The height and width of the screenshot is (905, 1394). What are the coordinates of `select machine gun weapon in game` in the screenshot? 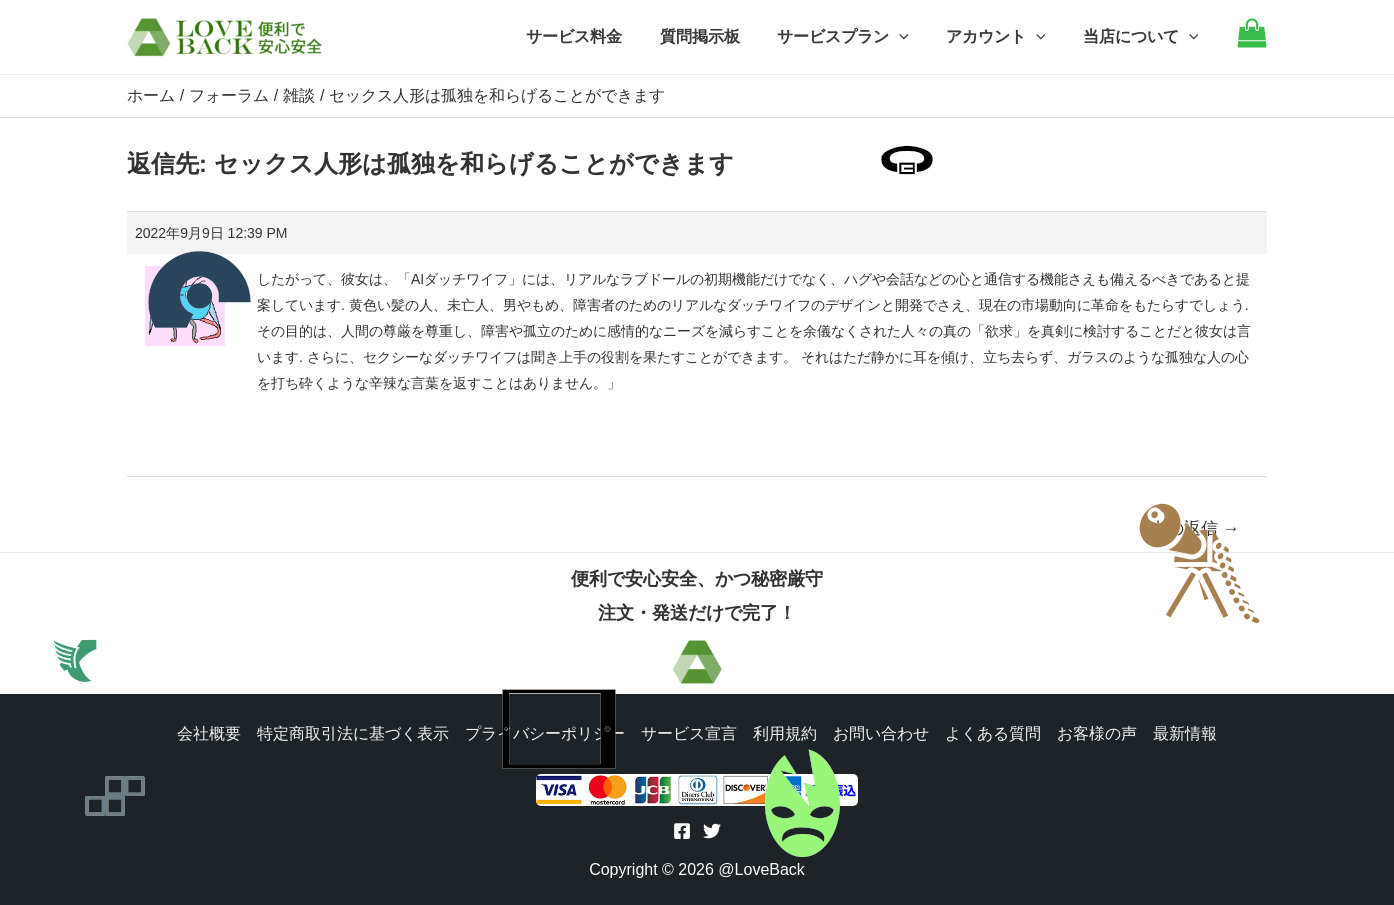 It's located at (1199, 563).